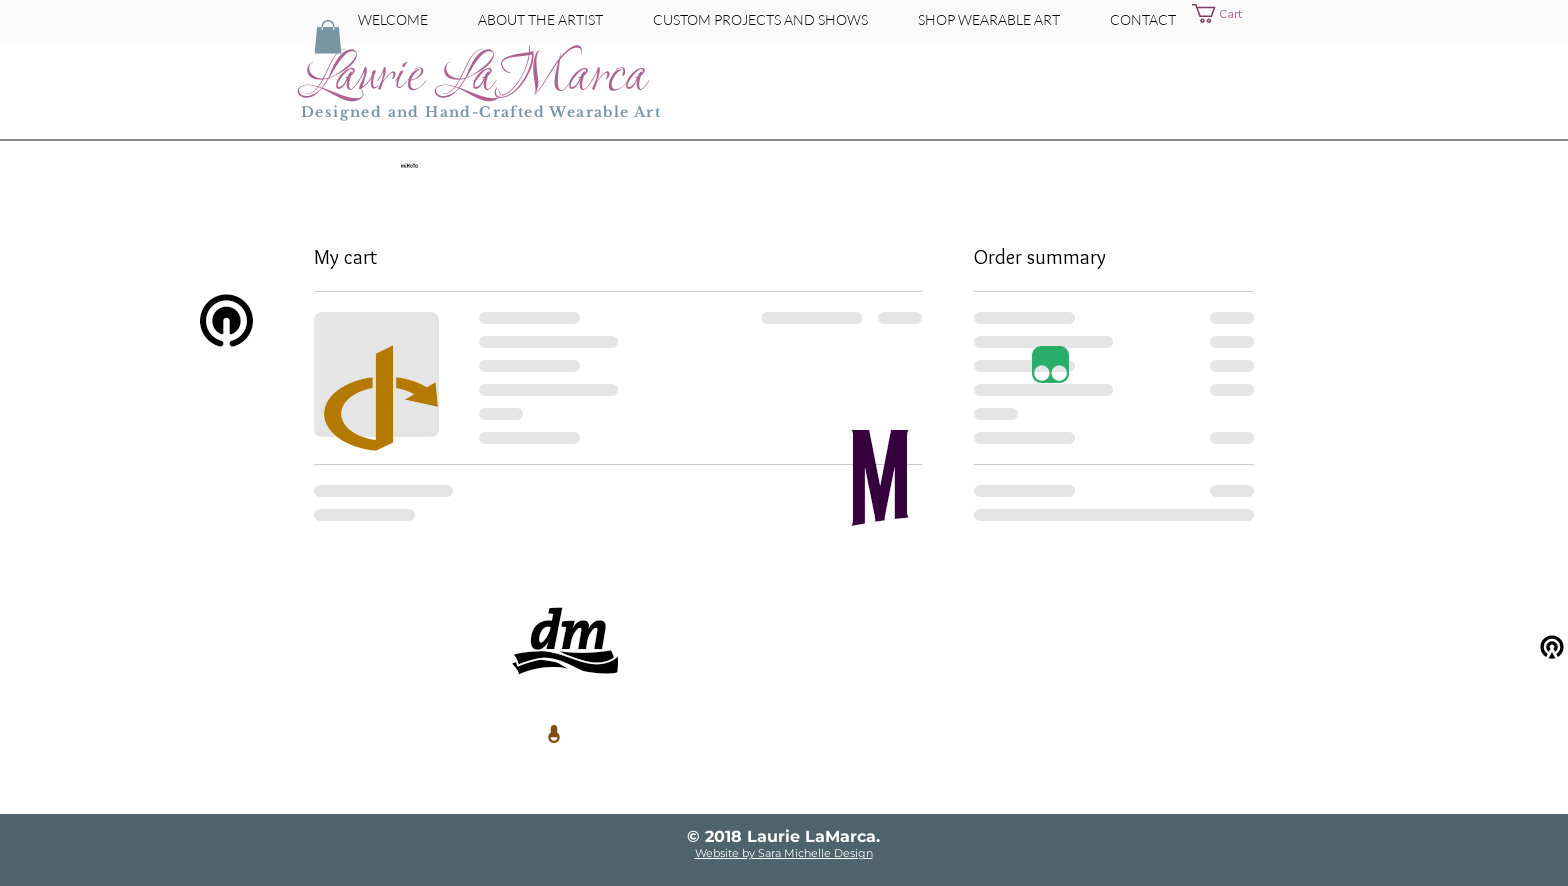  I want to click on sign in with OpenID authentication, so click(381, 398).